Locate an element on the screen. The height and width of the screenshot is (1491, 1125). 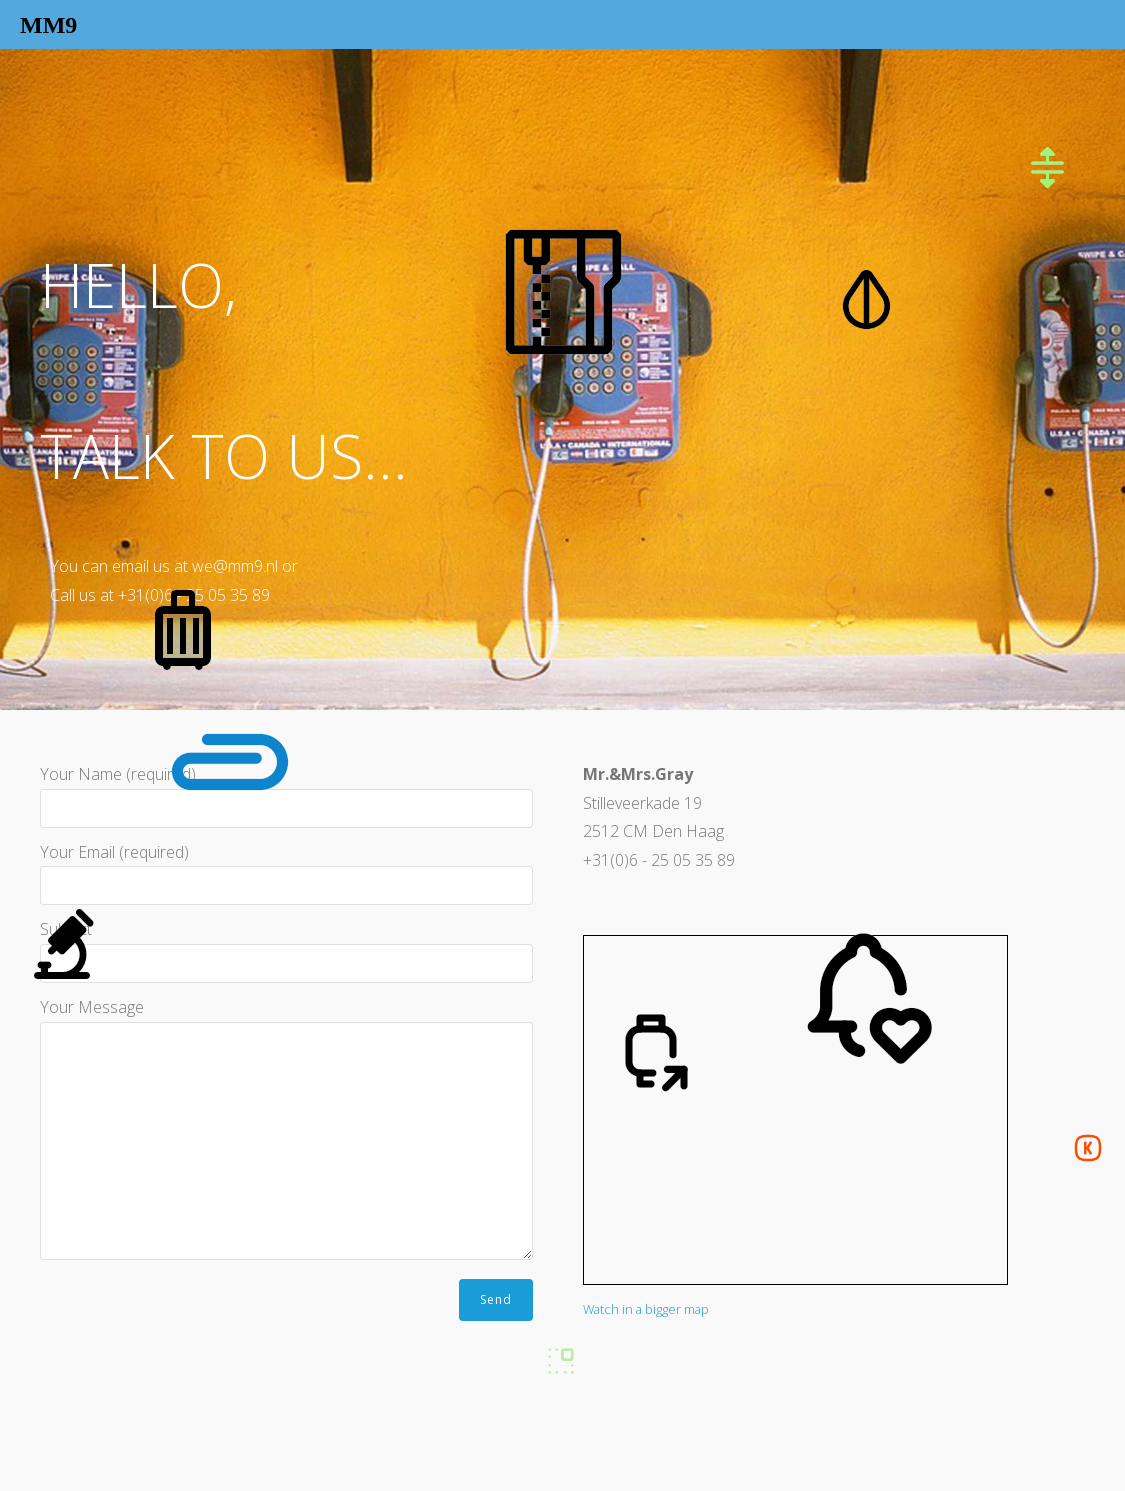
access scientific or research tools is located at coordinates (62, 944).